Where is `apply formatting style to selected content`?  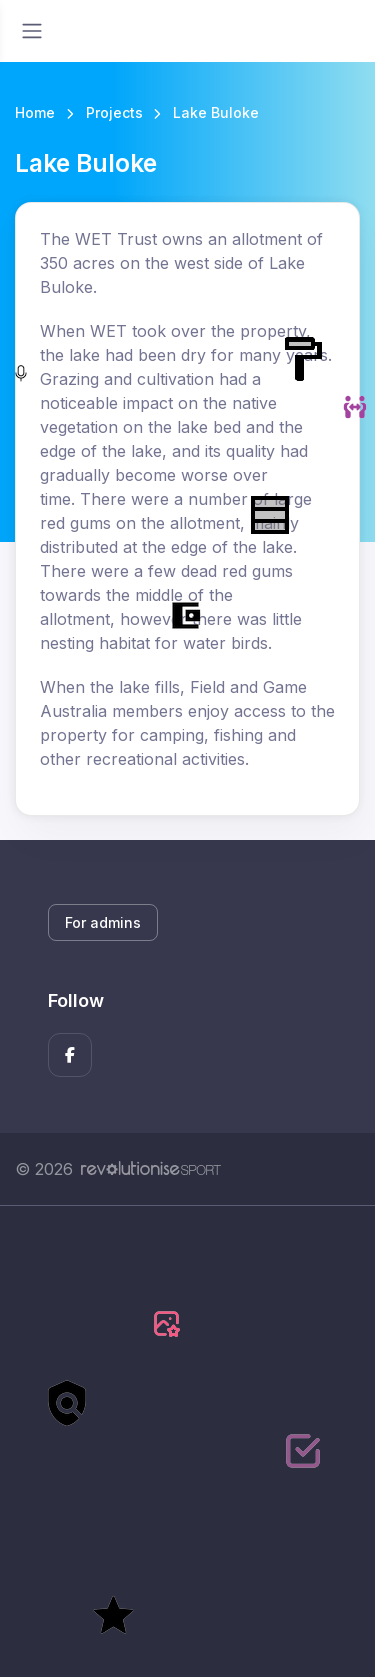
apply formatting style to selected content is located at coordinates (302, 359).